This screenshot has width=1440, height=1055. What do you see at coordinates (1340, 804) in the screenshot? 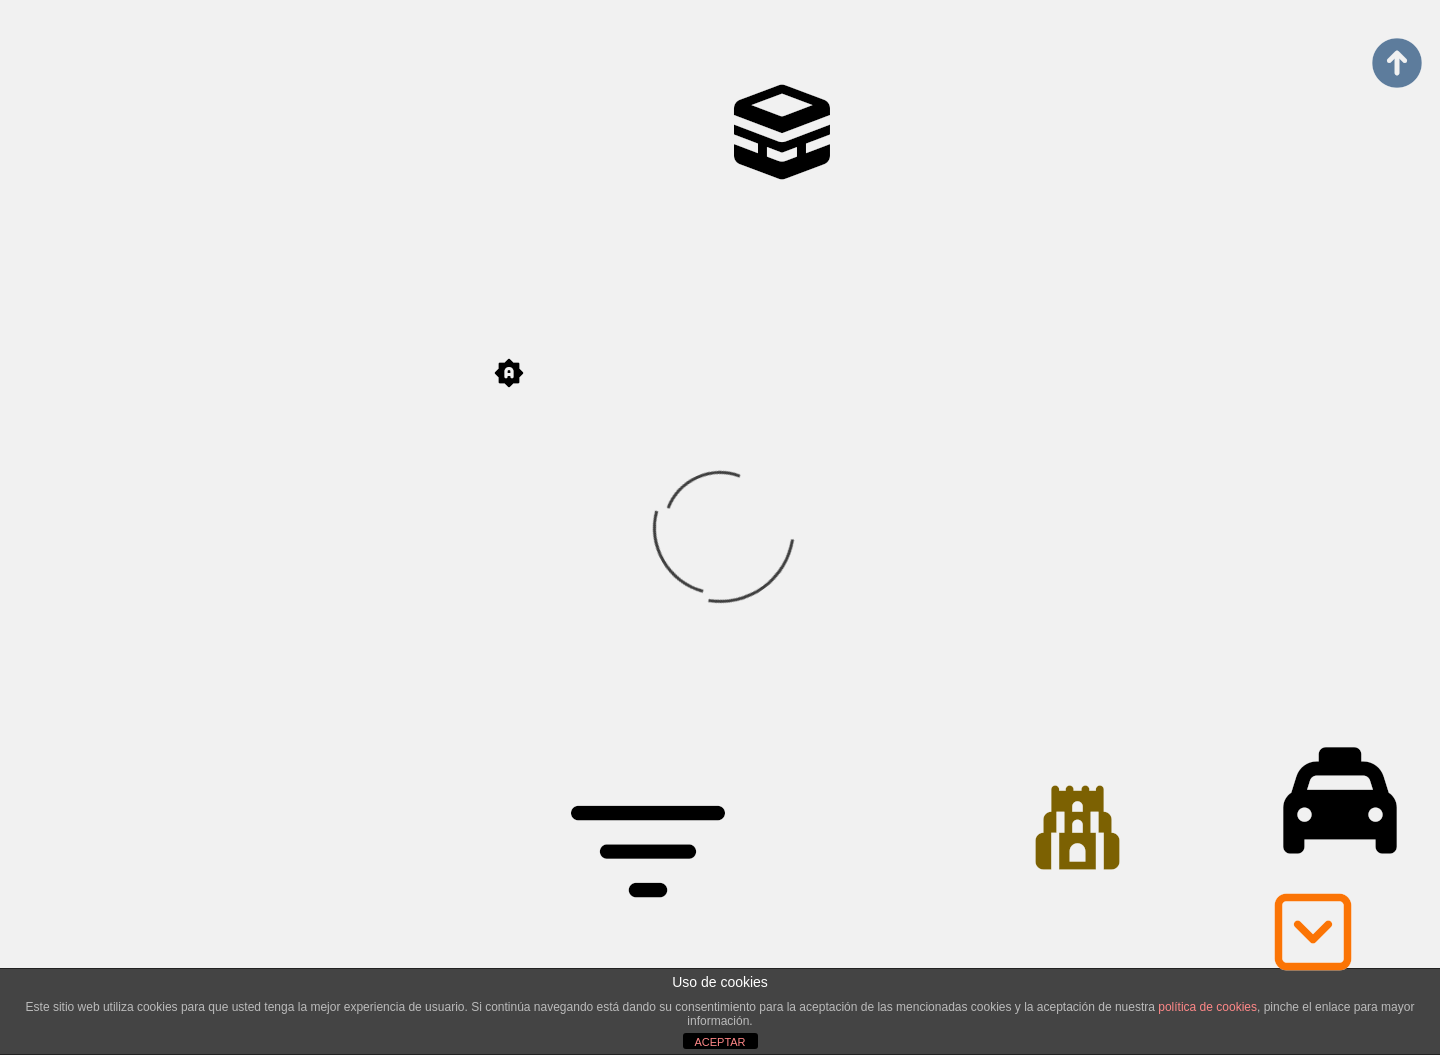
I see `request a taxi or cab ride` at bounding box center [1340, 804].